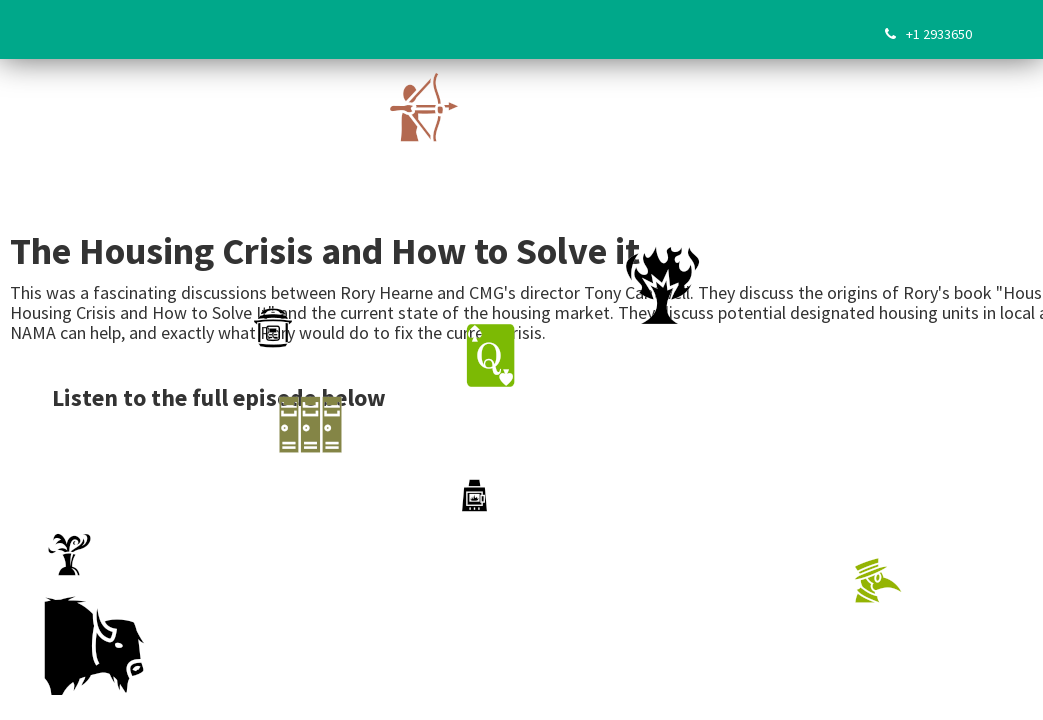 This screenshot has width=1043, height=720. What do you see at coordinates (474, 495) in the screenshot?
I see `access furnace or heating controls` at bounding box center [474, 495].